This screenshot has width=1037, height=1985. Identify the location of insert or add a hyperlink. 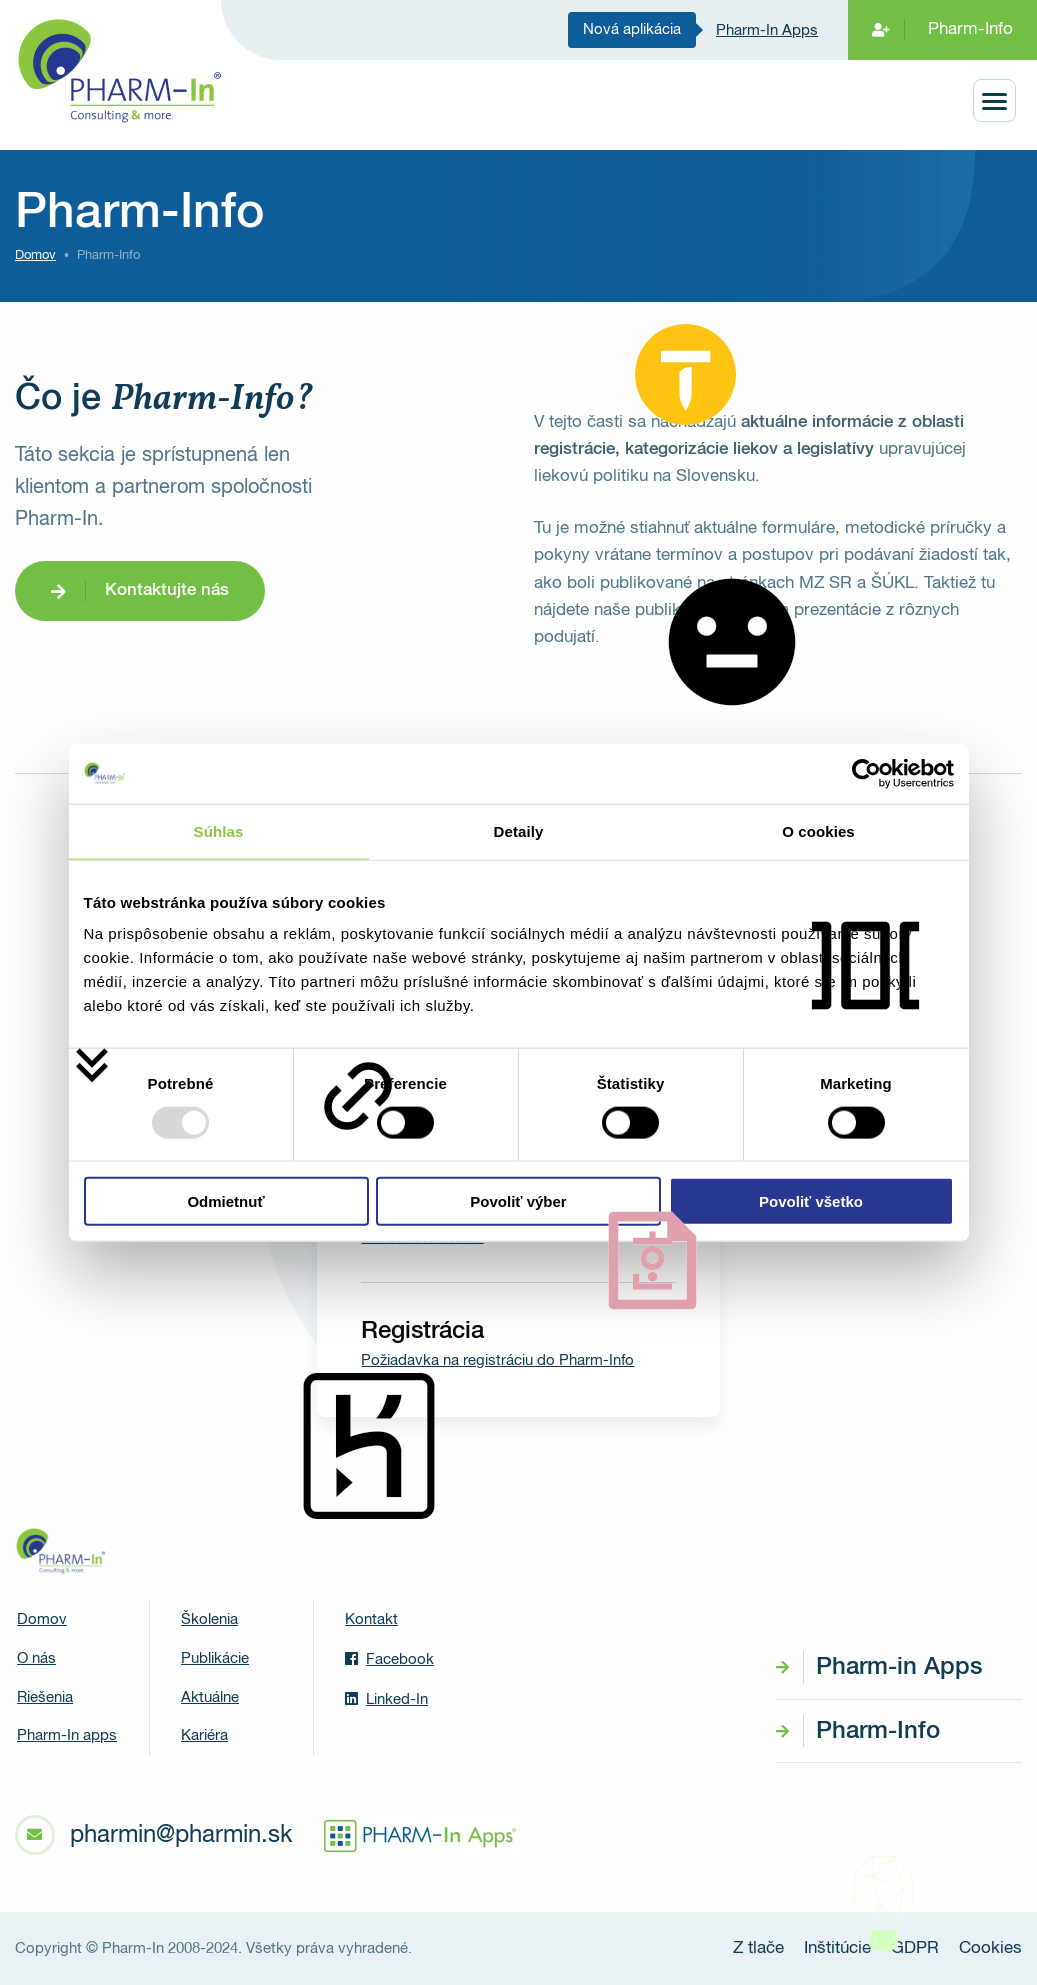
(358, 1096).